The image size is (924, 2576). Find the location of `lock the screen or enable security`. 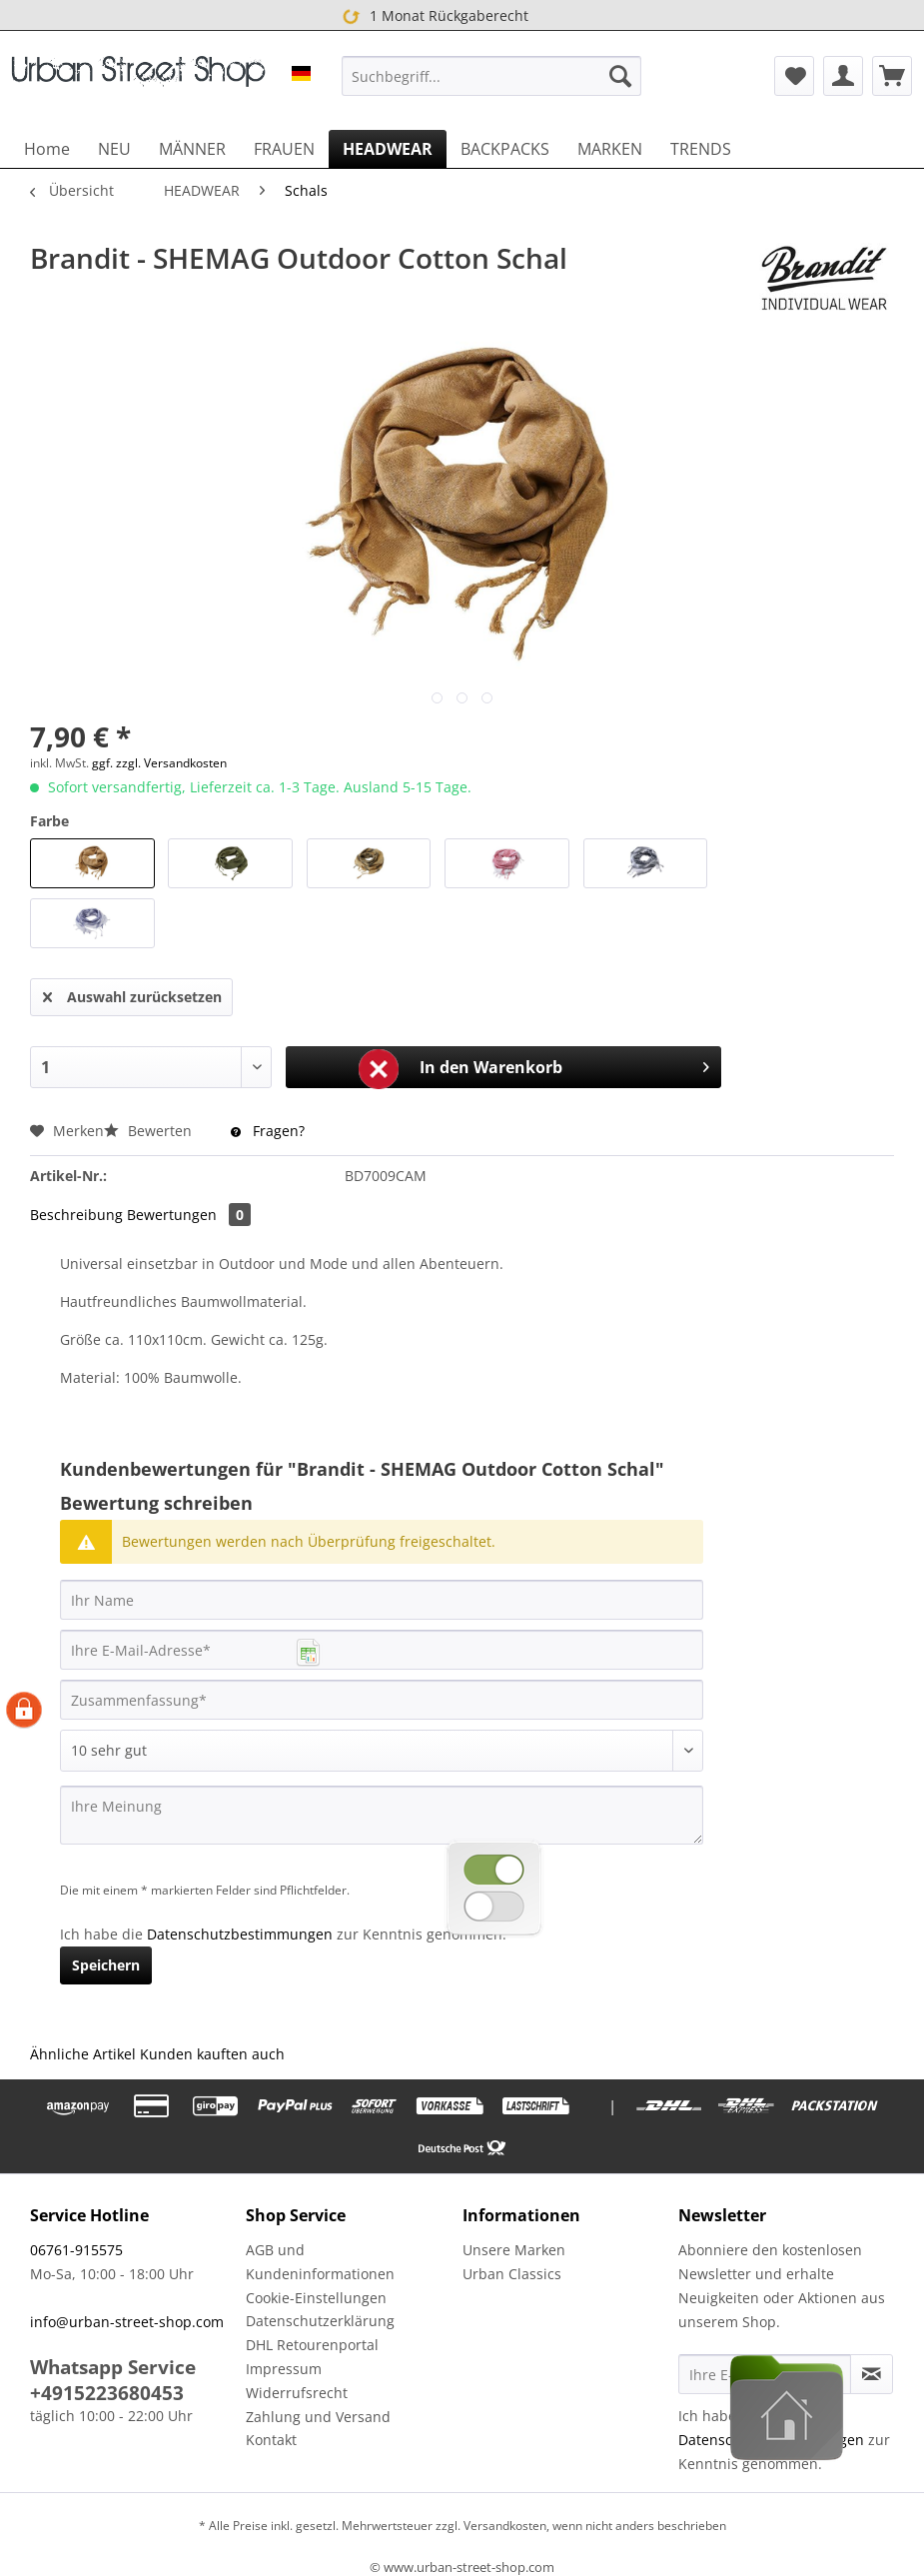

lock the screen or enable security is located at coordinates (24, 1710).